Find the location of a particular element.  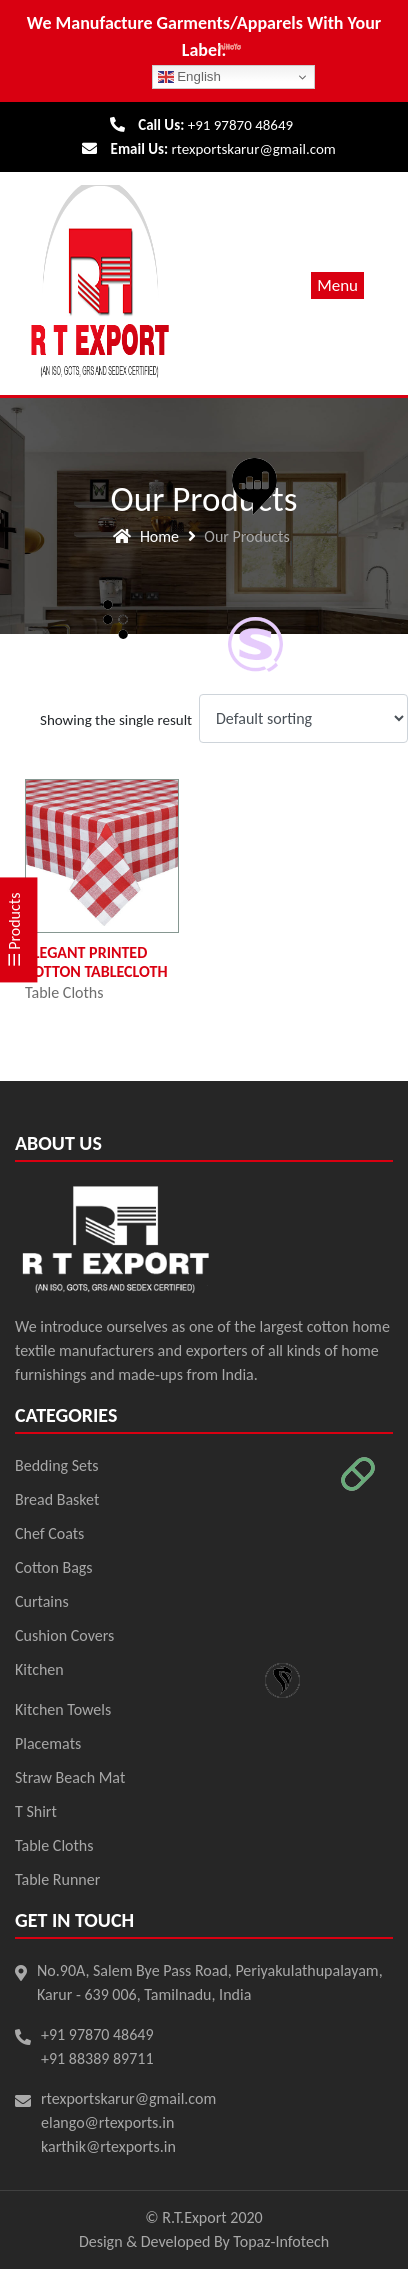

open CapRover dashboard is located at coordinates (282, 1680).